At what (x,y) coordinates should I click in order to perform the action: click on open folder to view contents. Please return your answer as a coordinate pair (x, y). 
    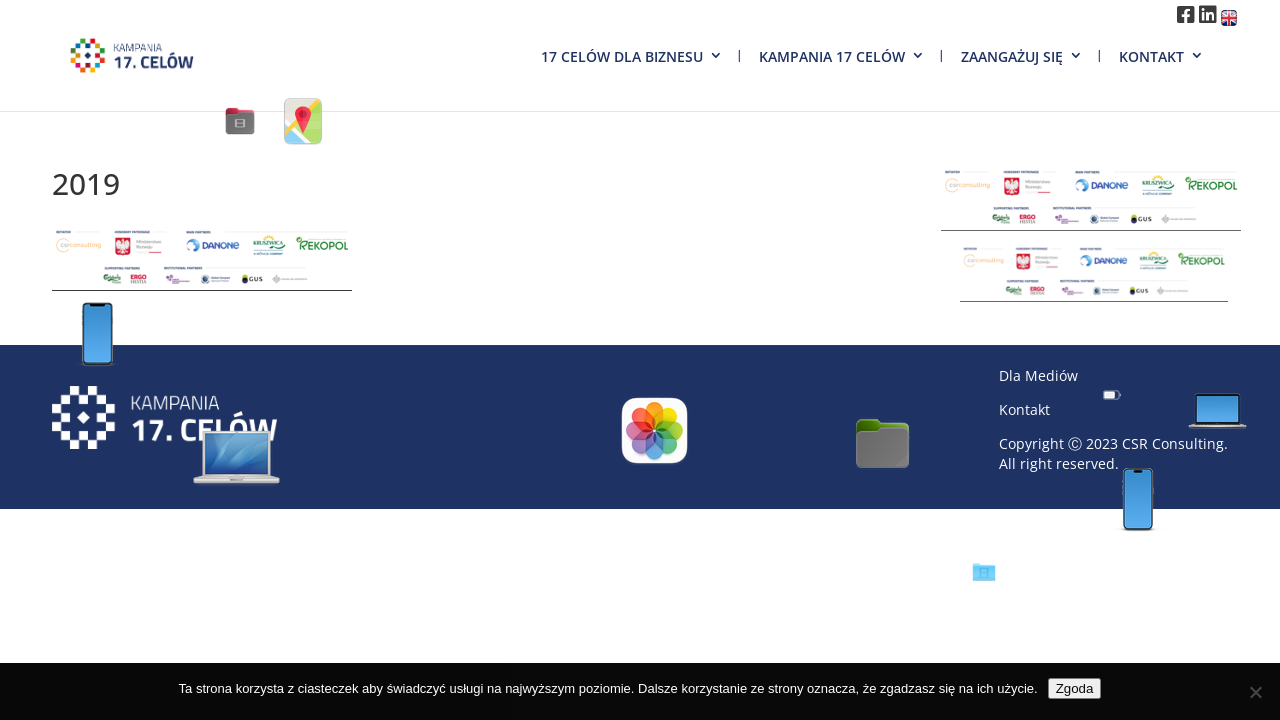
    Looking at the image, I should click on (882, 443).